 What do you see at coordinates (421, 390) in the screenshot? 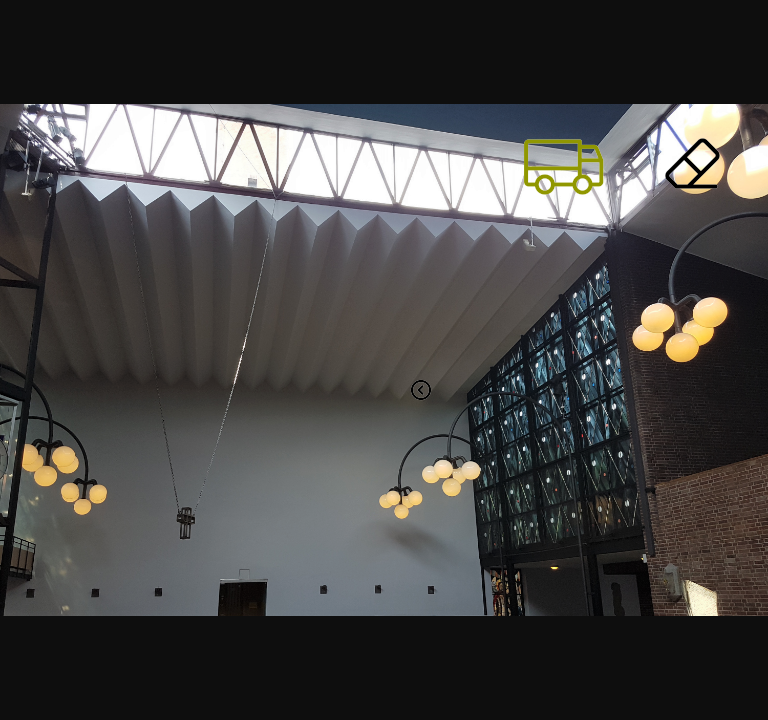
I see `go back to the previous screen` at bounding box center [421, 390].